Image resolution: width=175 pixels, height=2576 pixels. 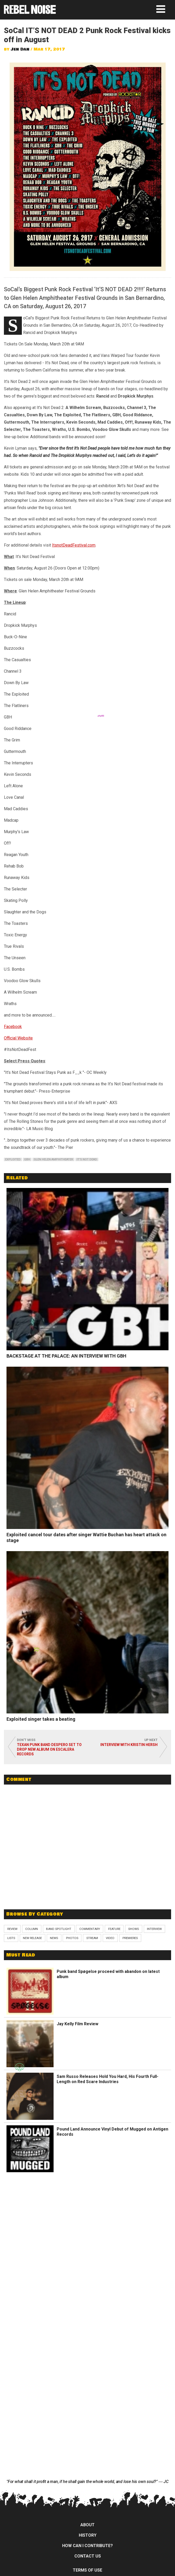 I want to click on visit Tietoevry website or services, so click(x=36, y=1650).